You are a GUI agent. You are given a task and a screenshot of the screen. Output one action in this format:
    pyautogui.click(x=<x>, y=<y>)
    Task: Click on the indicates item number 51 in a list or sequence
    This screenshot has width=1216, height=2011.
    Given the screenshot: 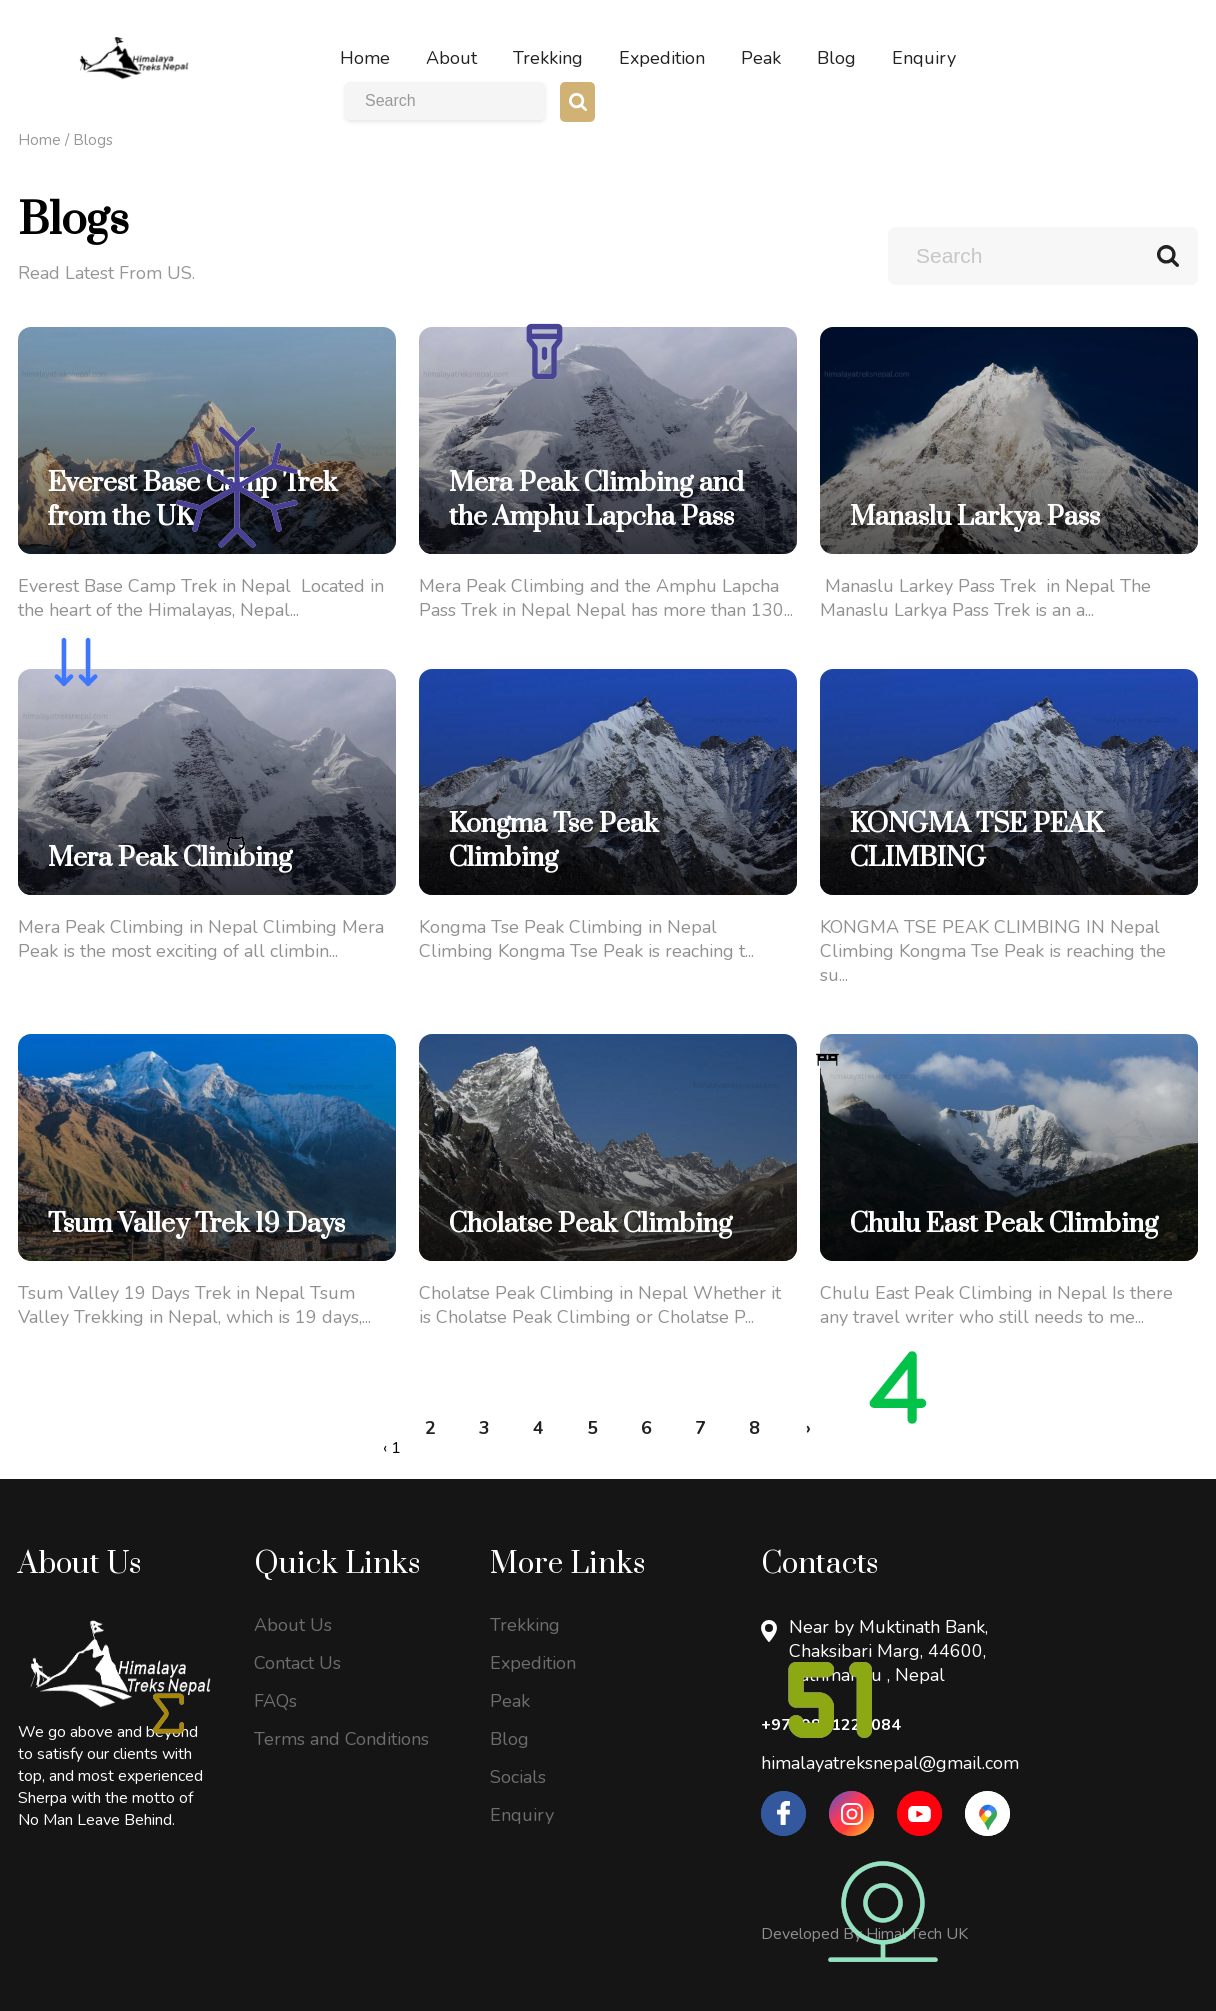 What is the action you would take?
    pyautogui.click(x=834, y=1700)
    